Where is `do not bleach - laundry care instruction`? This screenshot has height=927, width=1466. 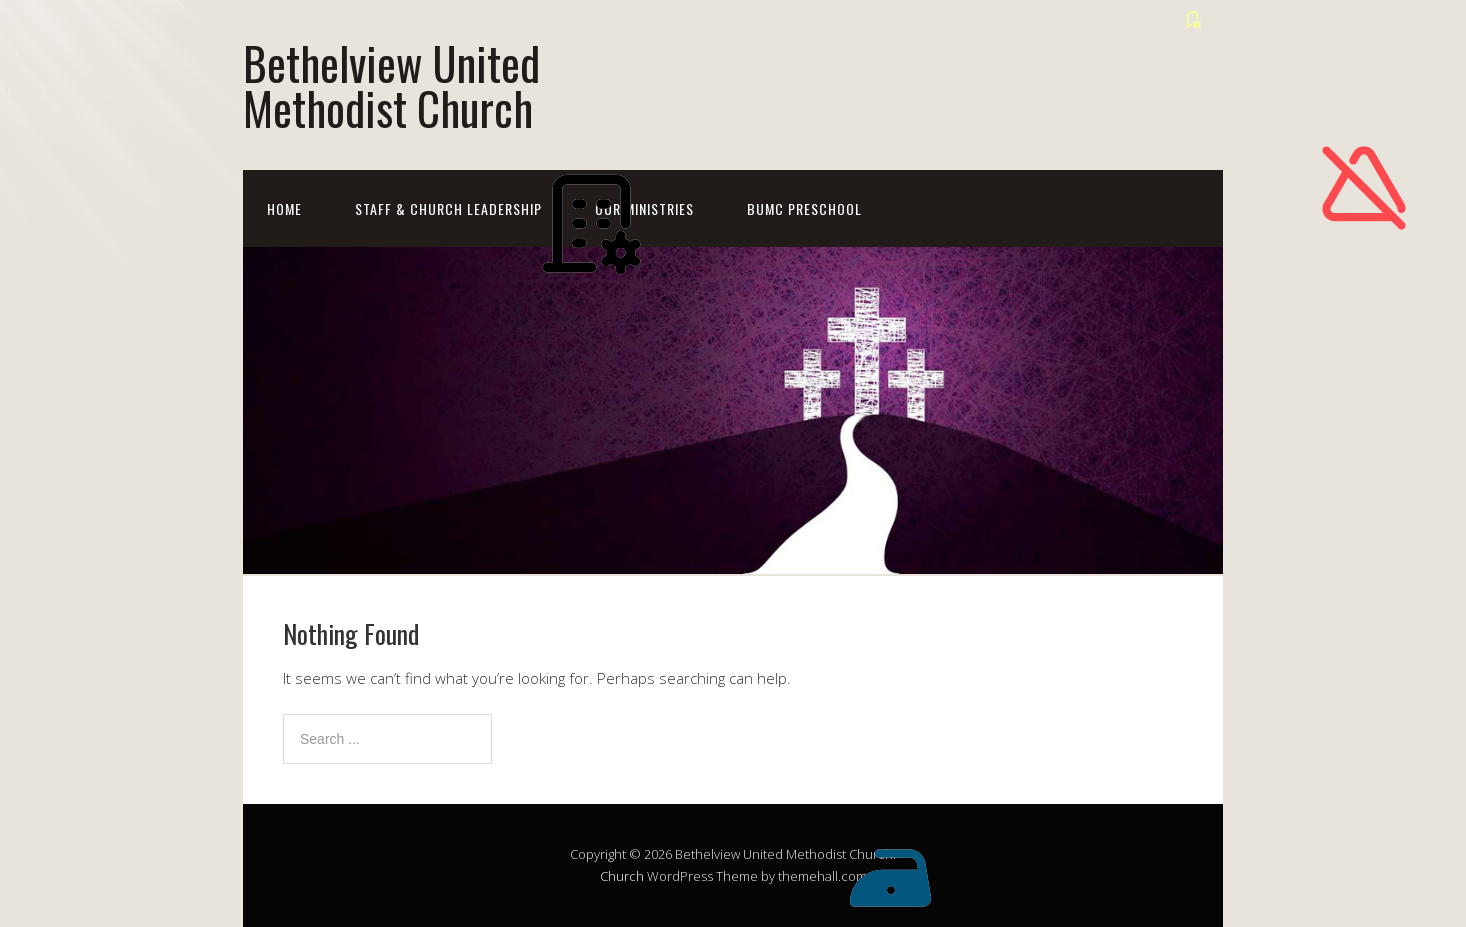
do not bleach - laundry care instruction is located at coordinates (1364, 188).